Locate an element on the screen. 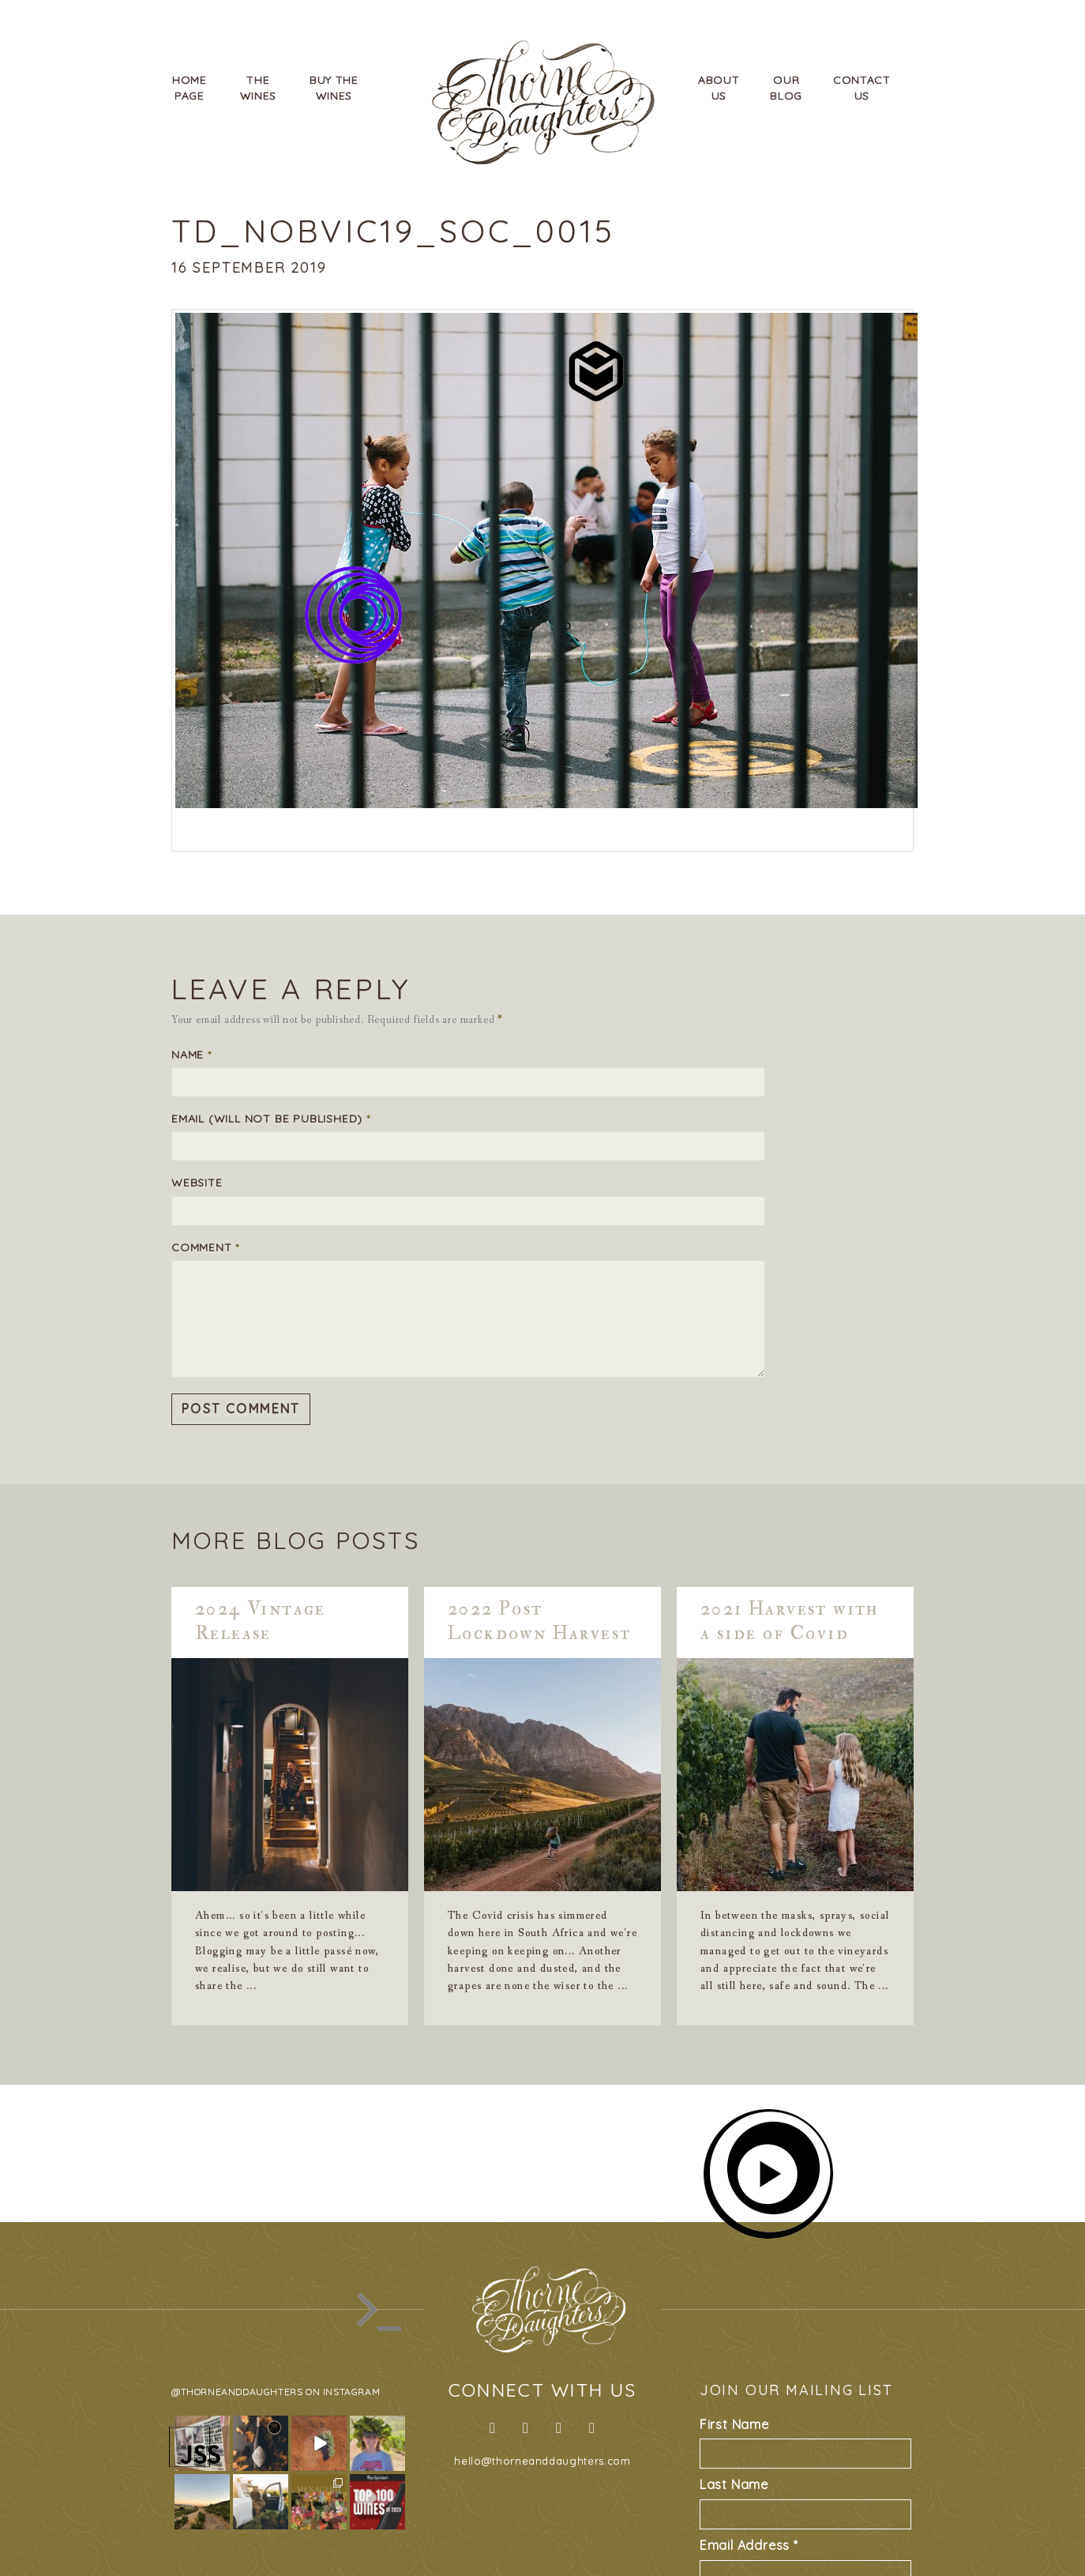 This screenshot has width=1085, height=2576. open the command line terminal is located at coordinates (380, 2310).